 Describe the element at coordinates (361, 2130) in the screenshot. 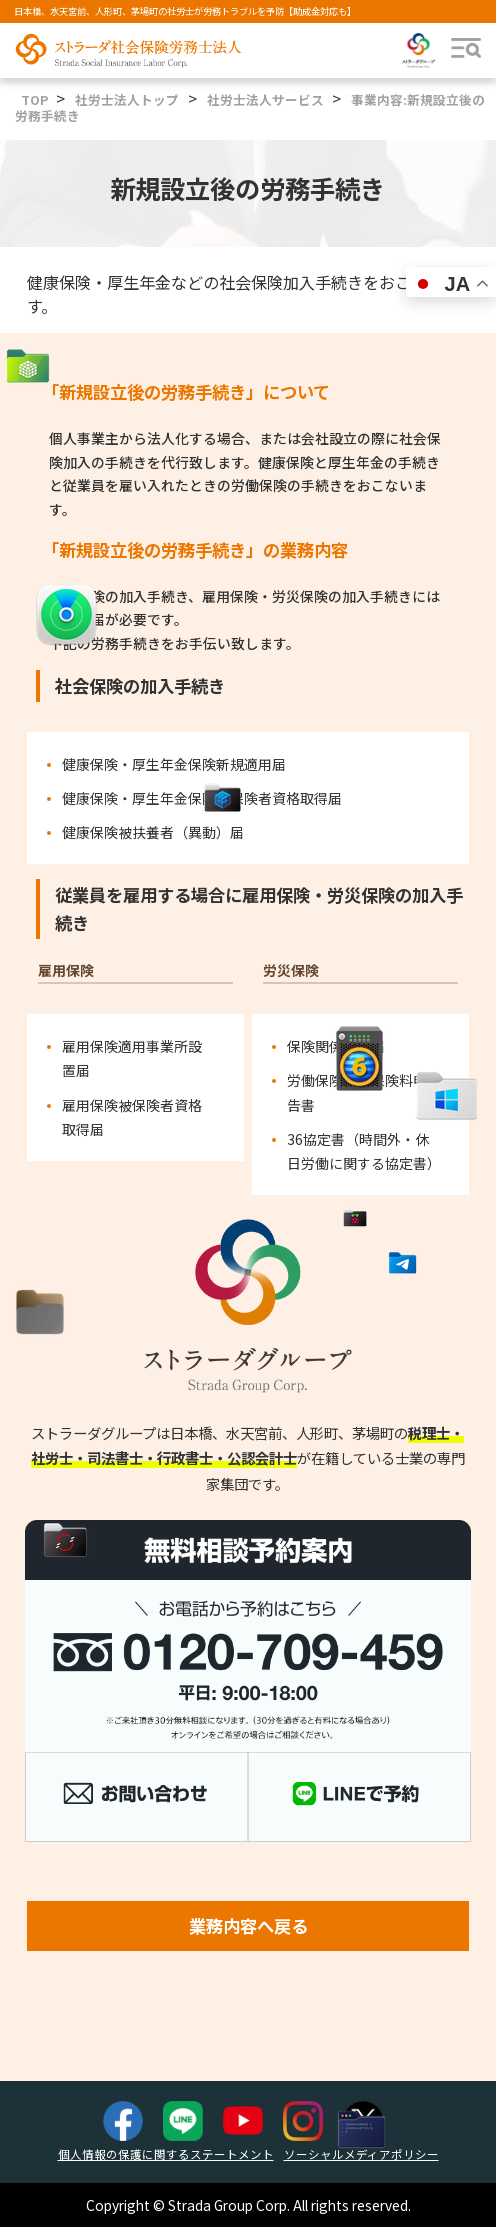

I see `open programming projects folder` at that location.